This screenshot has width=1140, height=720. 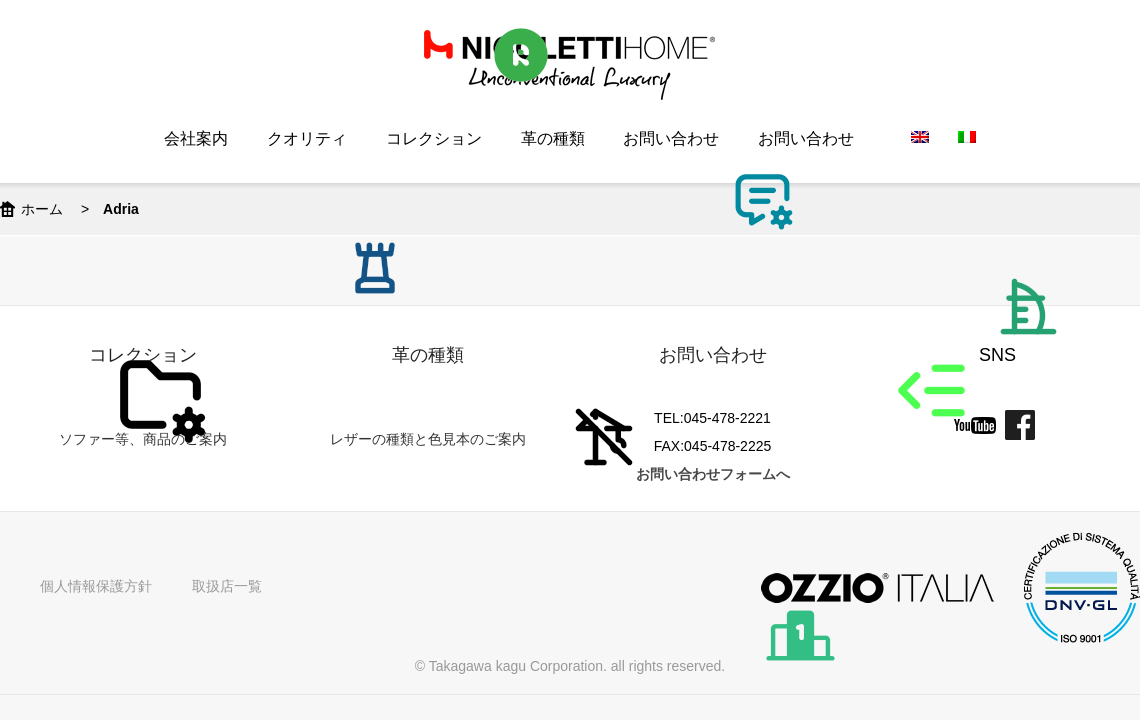 I want to click on view landmark or tourist attraction, so click(x=1028, y=306).